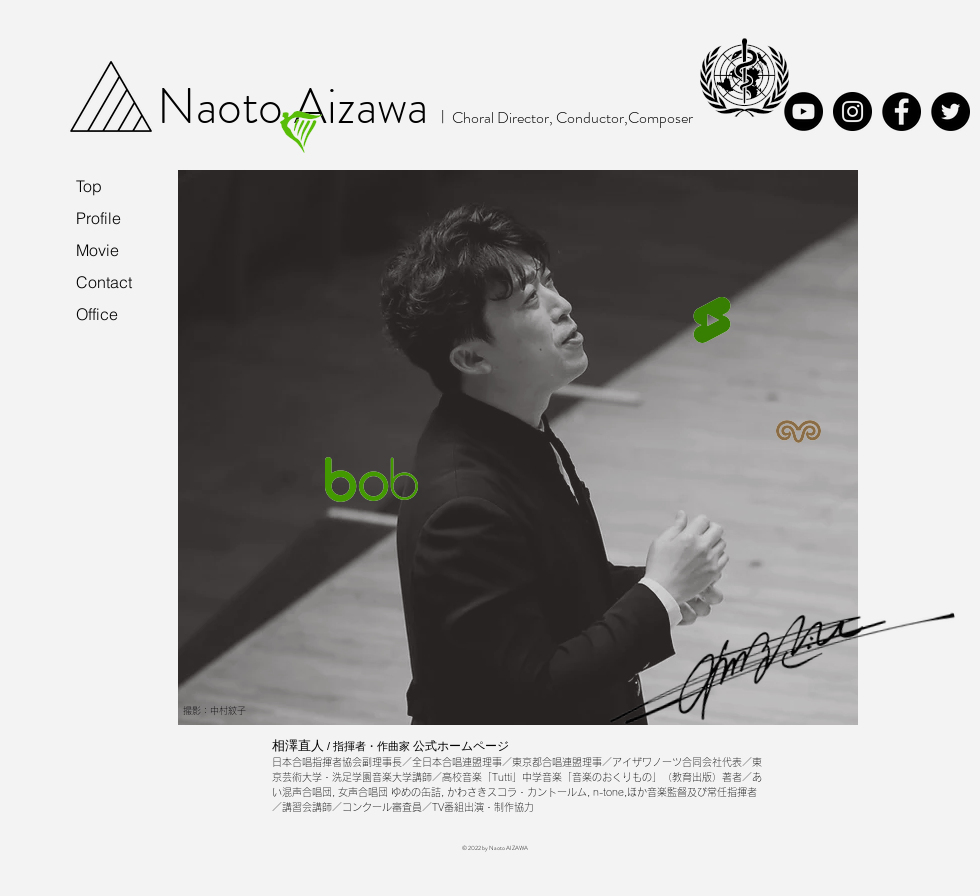  Describe the element at coordinates (371, 479) in the screenshot. I see `open the HiBob HR platform` at that location.